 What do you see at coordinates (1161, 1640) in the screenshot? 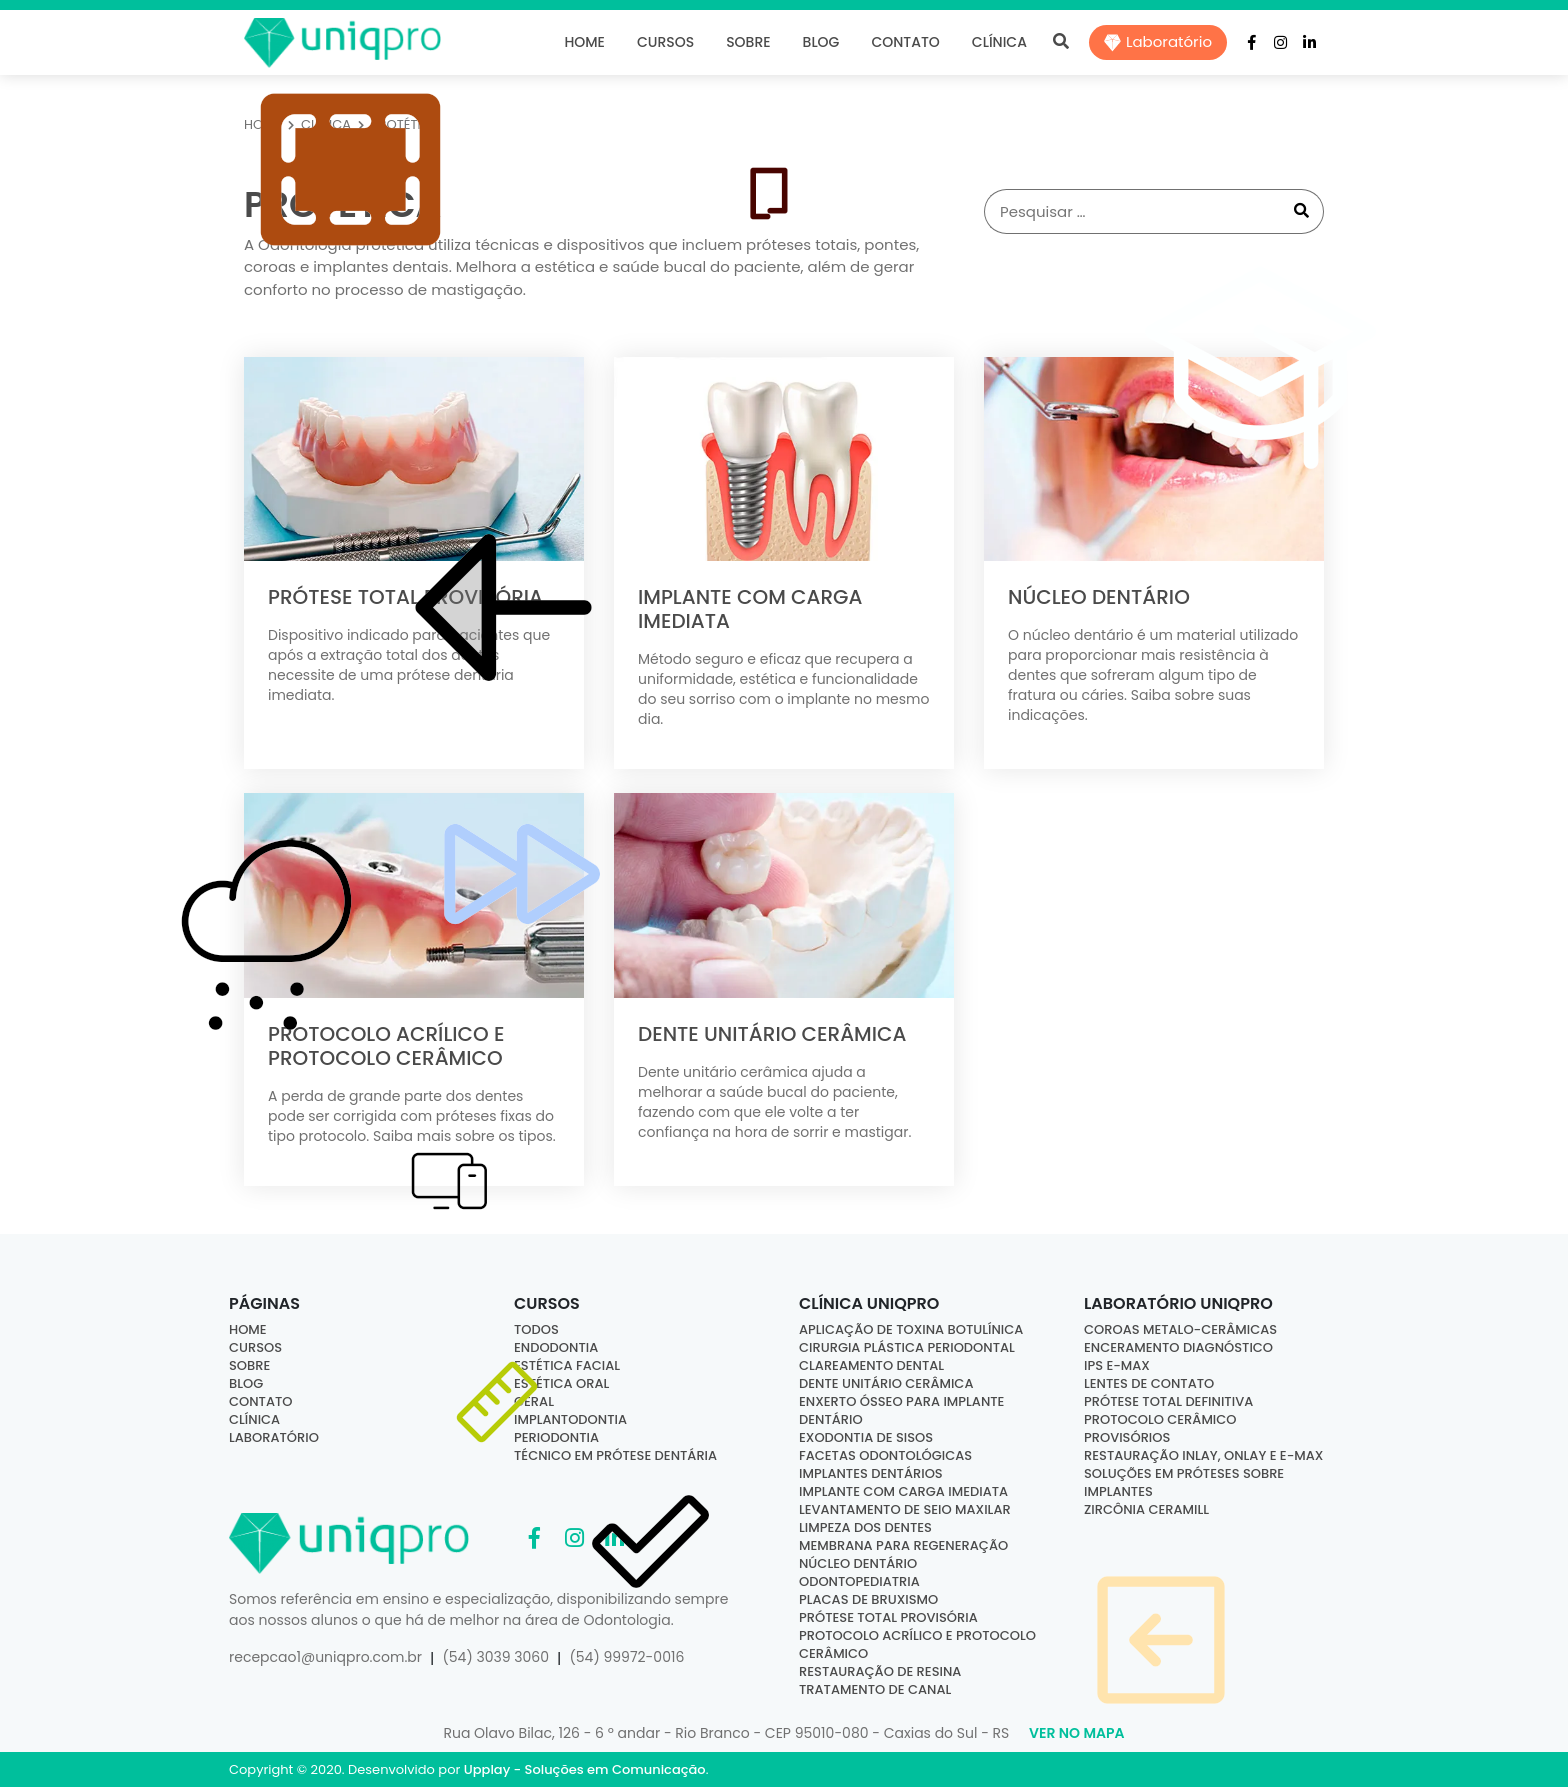
I see `navigate back to the previous screen` at bounding box center [1161, 1640].